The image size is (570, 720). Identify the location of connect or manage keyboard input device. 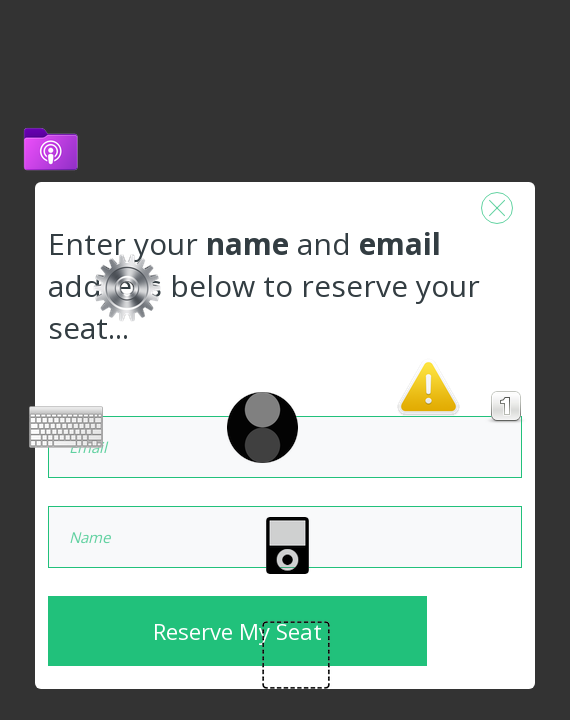
(66, 427).